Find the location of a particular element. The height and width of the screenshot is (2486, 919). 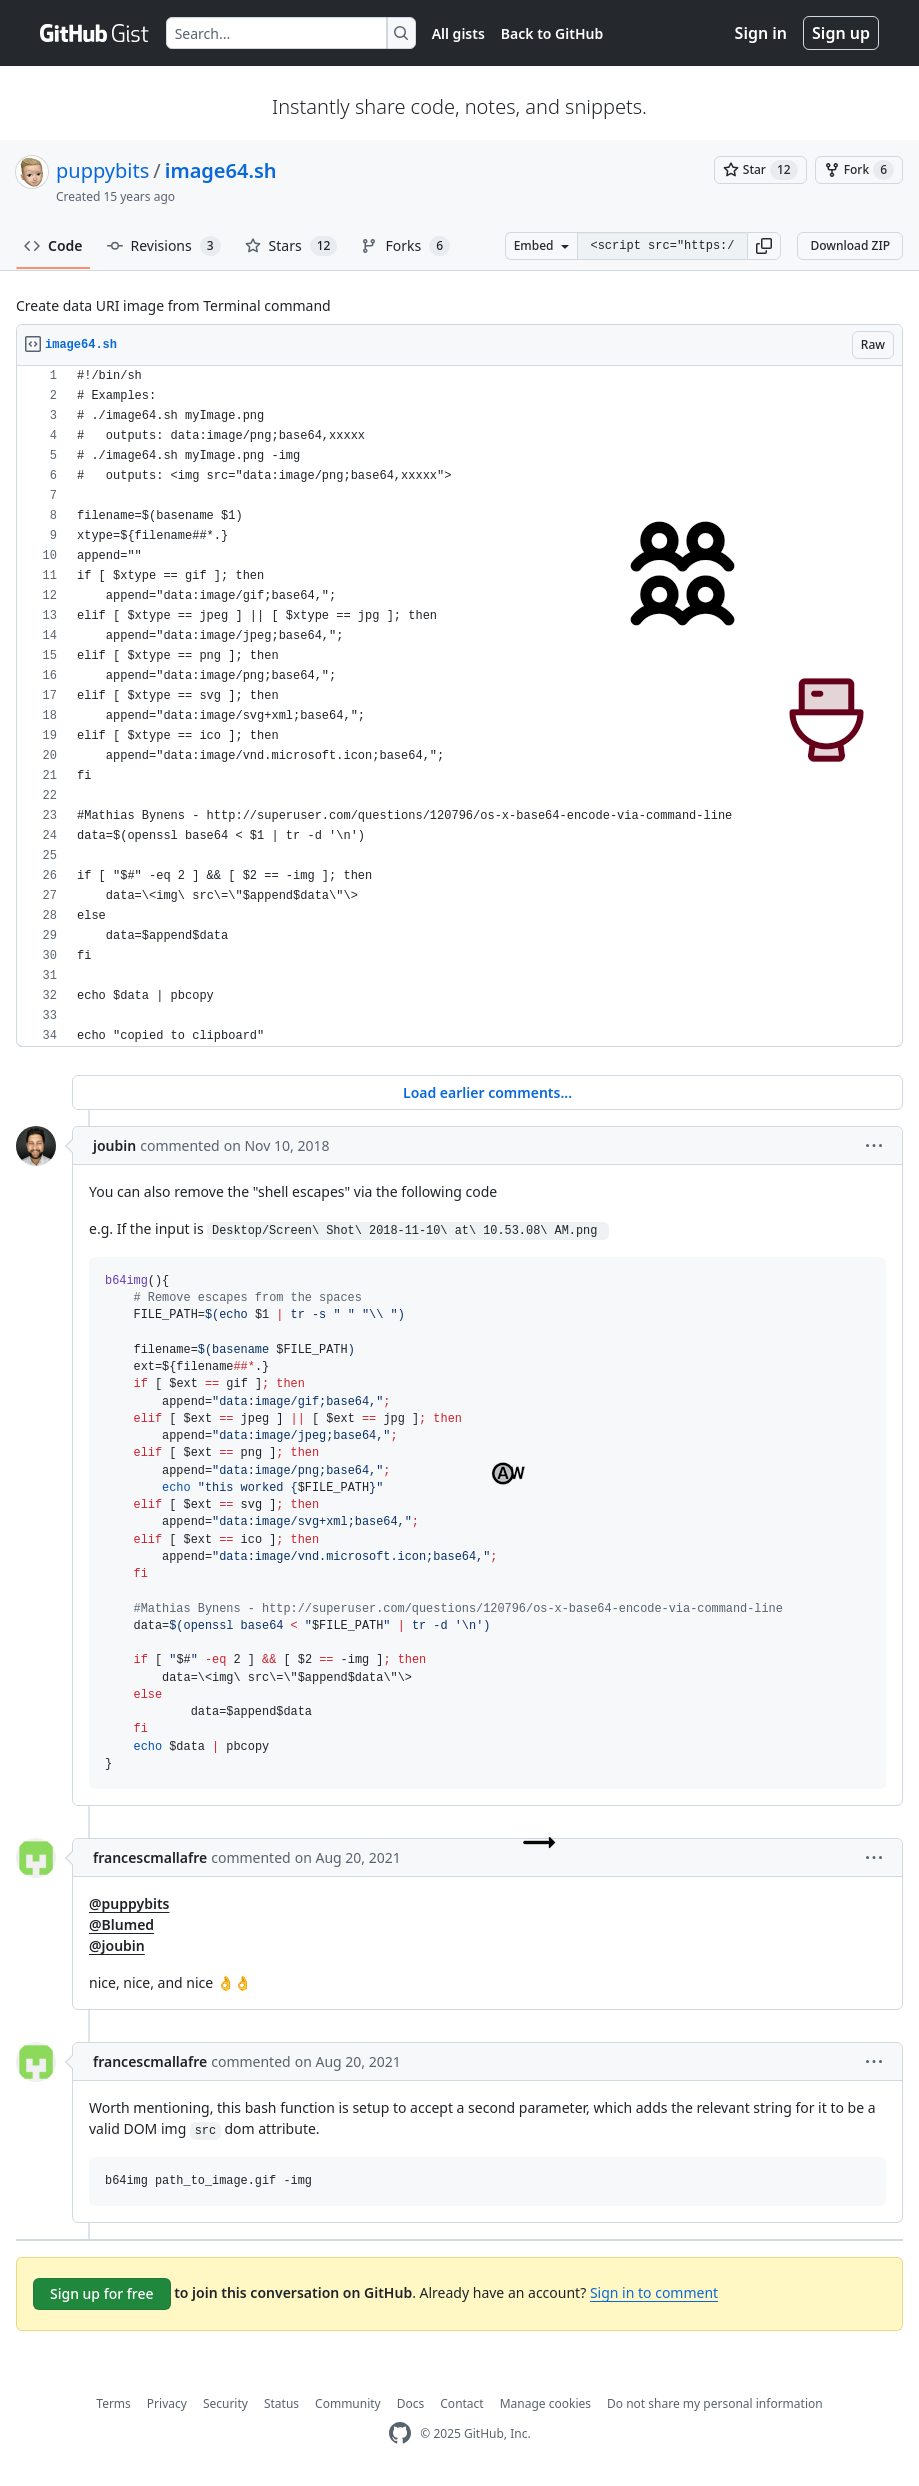

indicates no change or stable trend is located at coordinates (538, 1842).